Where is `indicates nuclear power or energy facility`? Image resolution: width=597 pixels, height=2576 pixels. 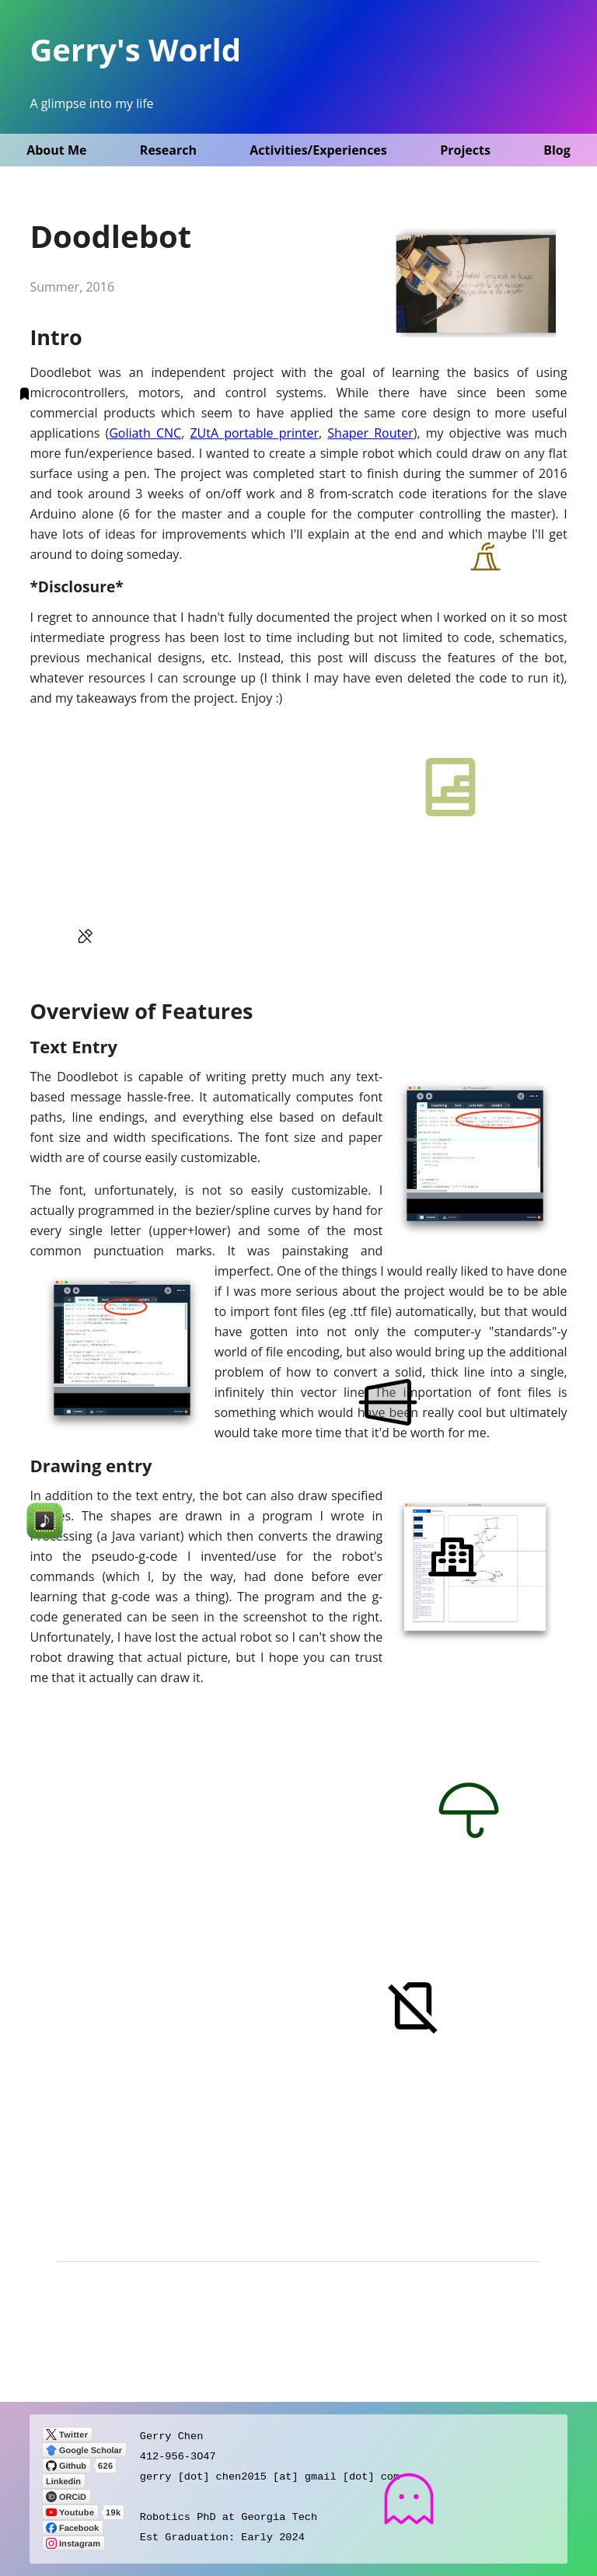 indicates nuclear power or energy facility is located at coordinates (485, 558).